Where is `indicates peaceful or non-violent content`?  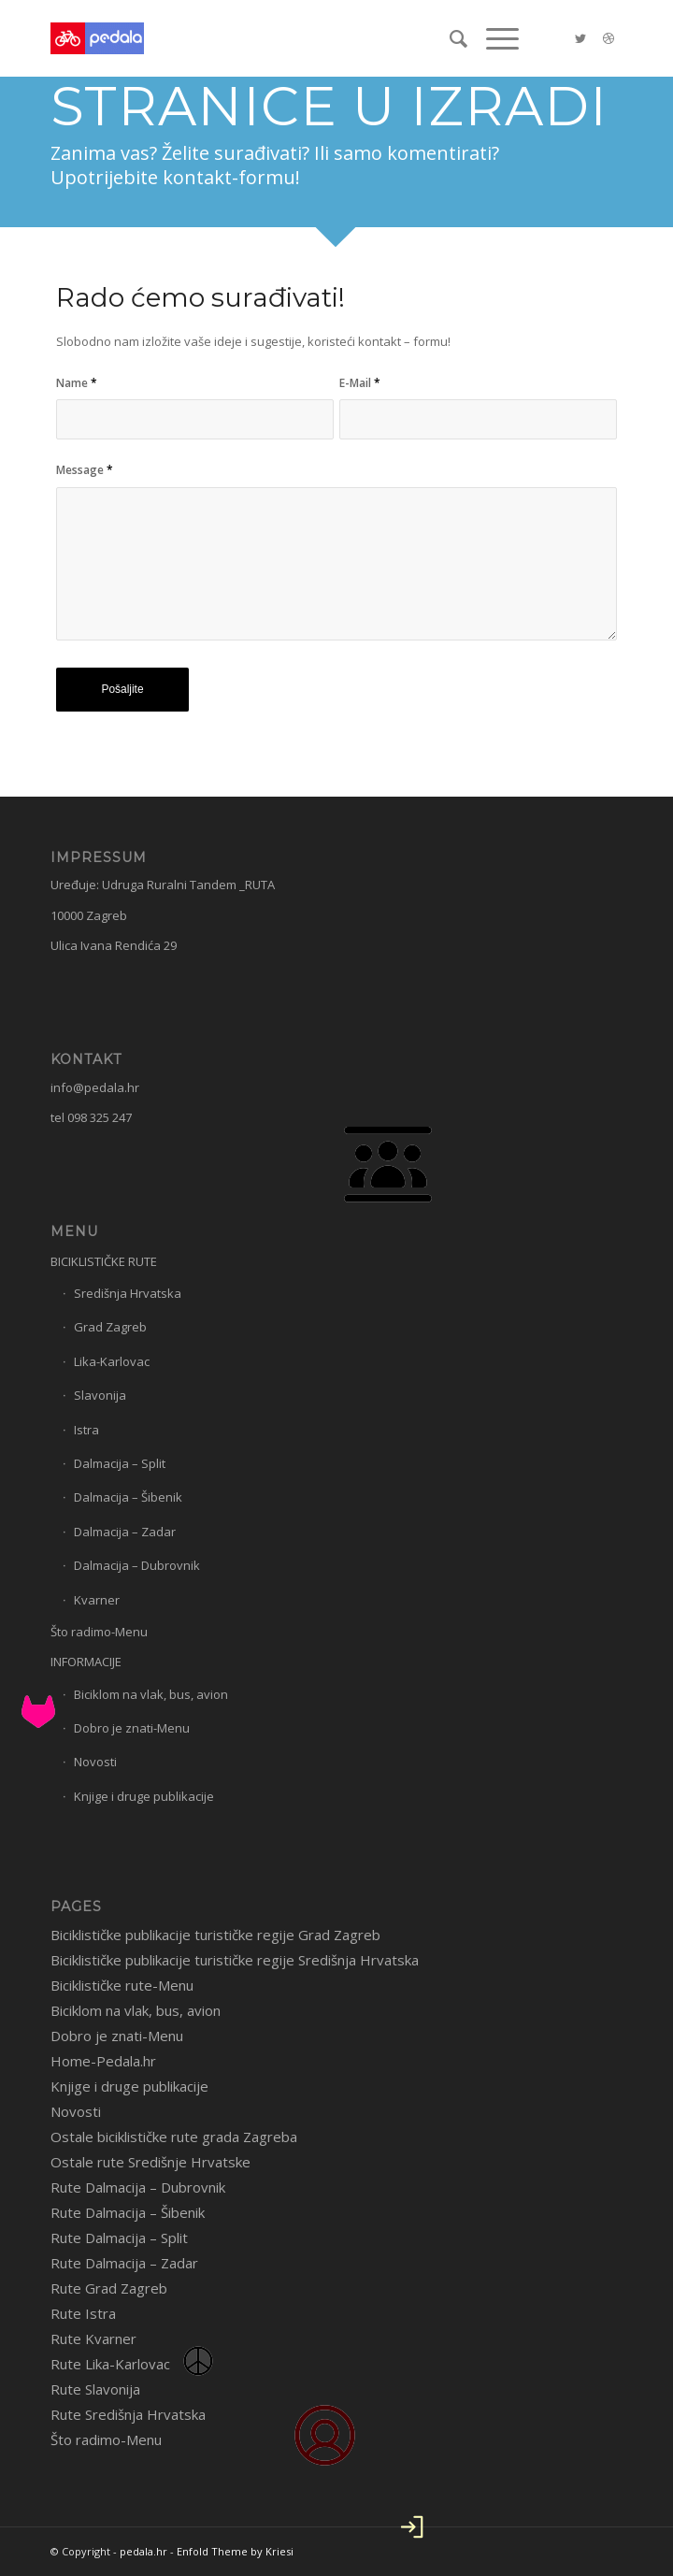 indicates peaceful or non-violent content is located at coordinates (198, 2361).